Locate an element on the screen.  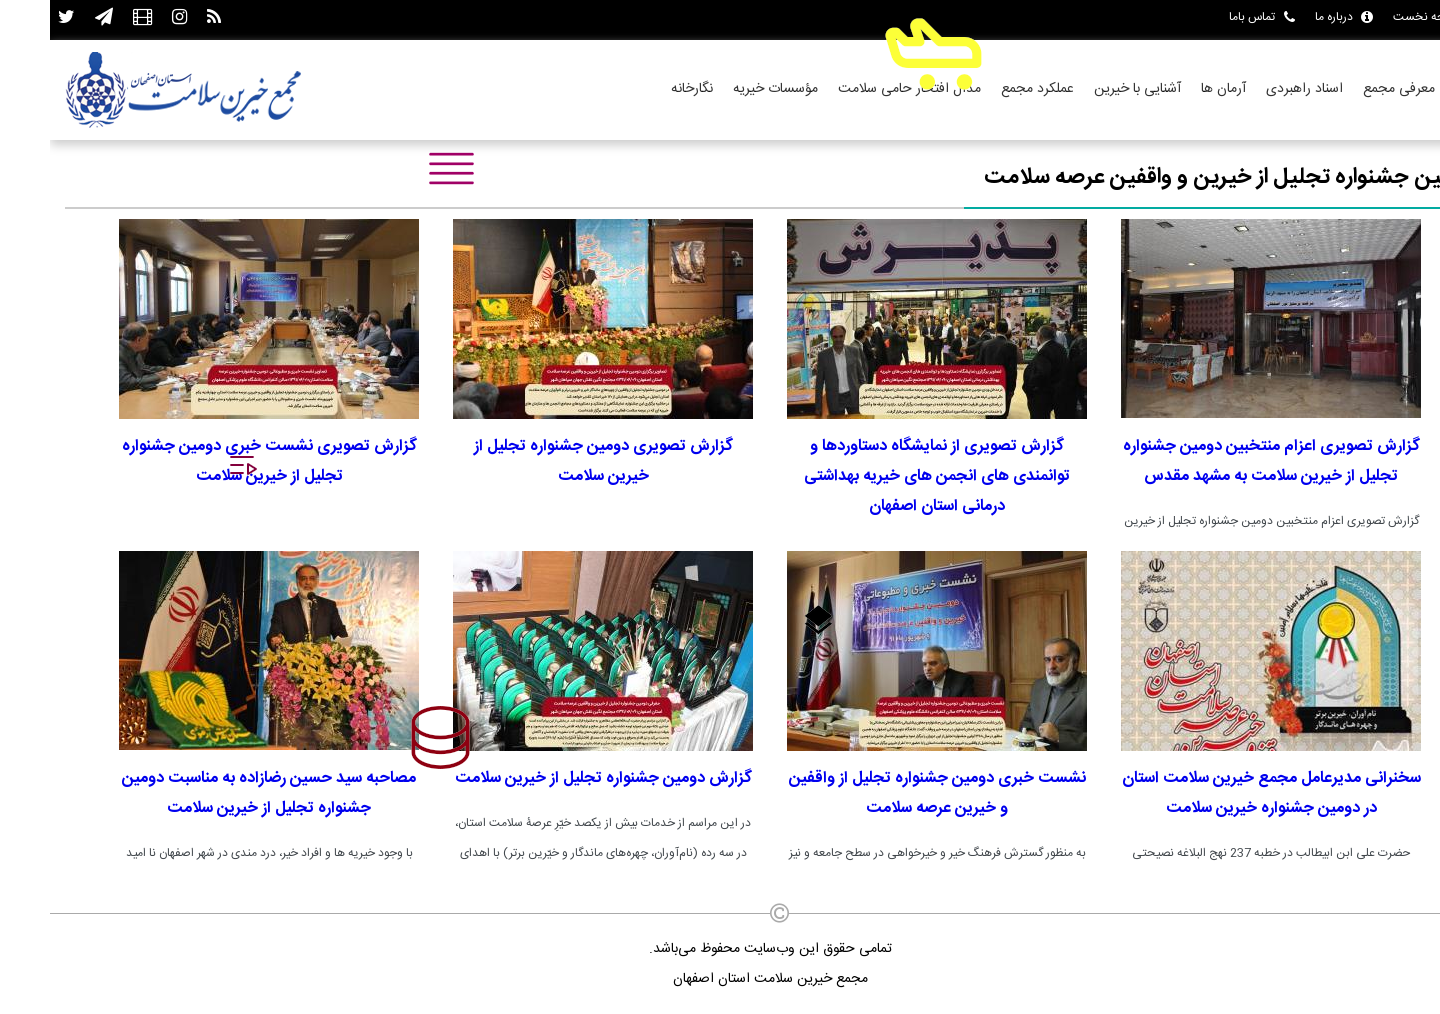
toggle map layers or overlays is located at coordinates (818, 620).